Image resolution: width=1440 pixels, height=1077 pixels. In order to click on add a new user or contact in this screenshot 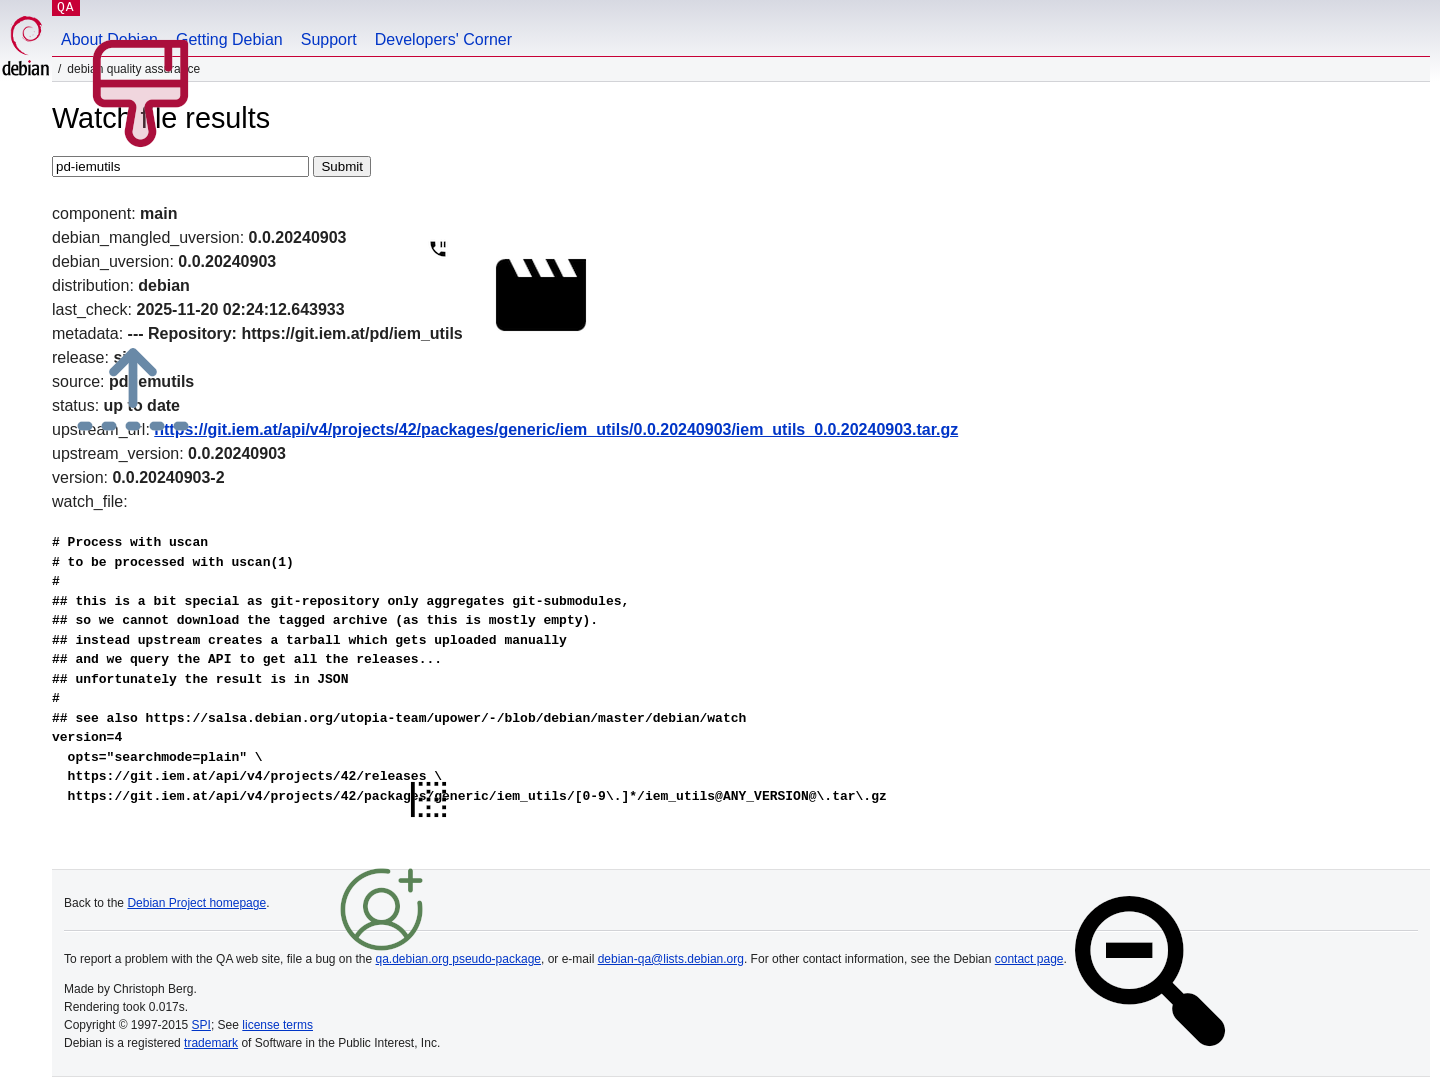, I will do `click(381, 909)`.